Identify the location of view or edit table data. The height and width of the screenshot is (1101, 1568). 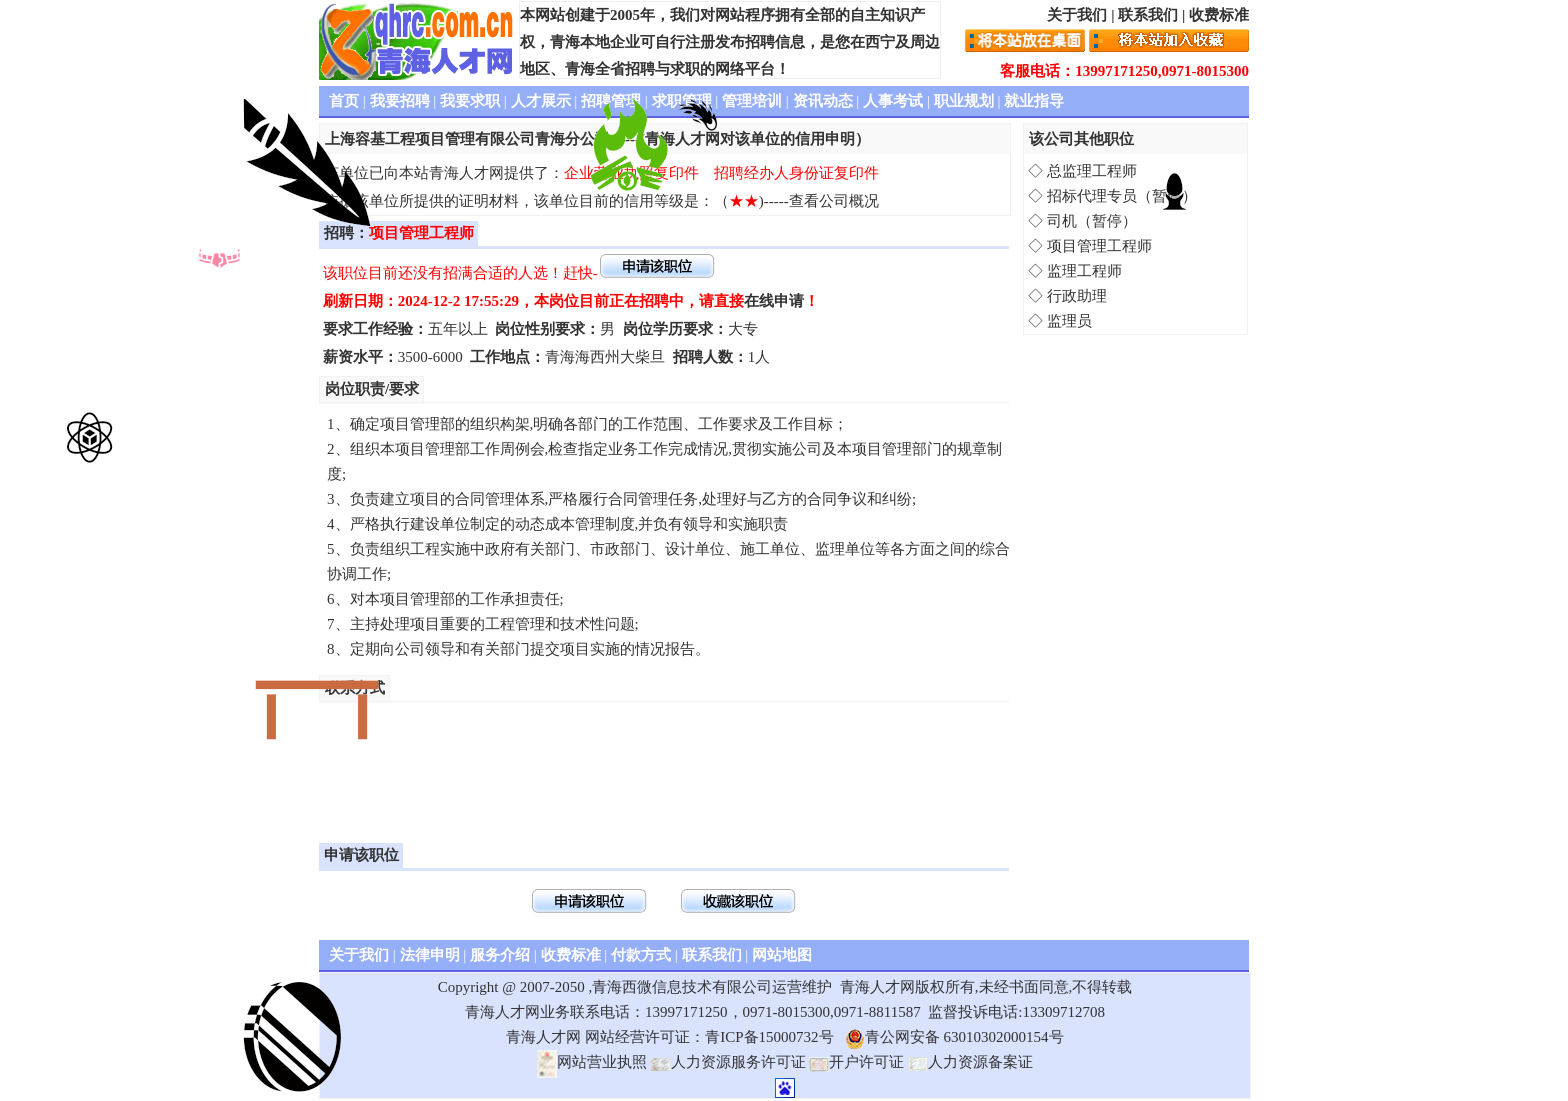
(317, 678).